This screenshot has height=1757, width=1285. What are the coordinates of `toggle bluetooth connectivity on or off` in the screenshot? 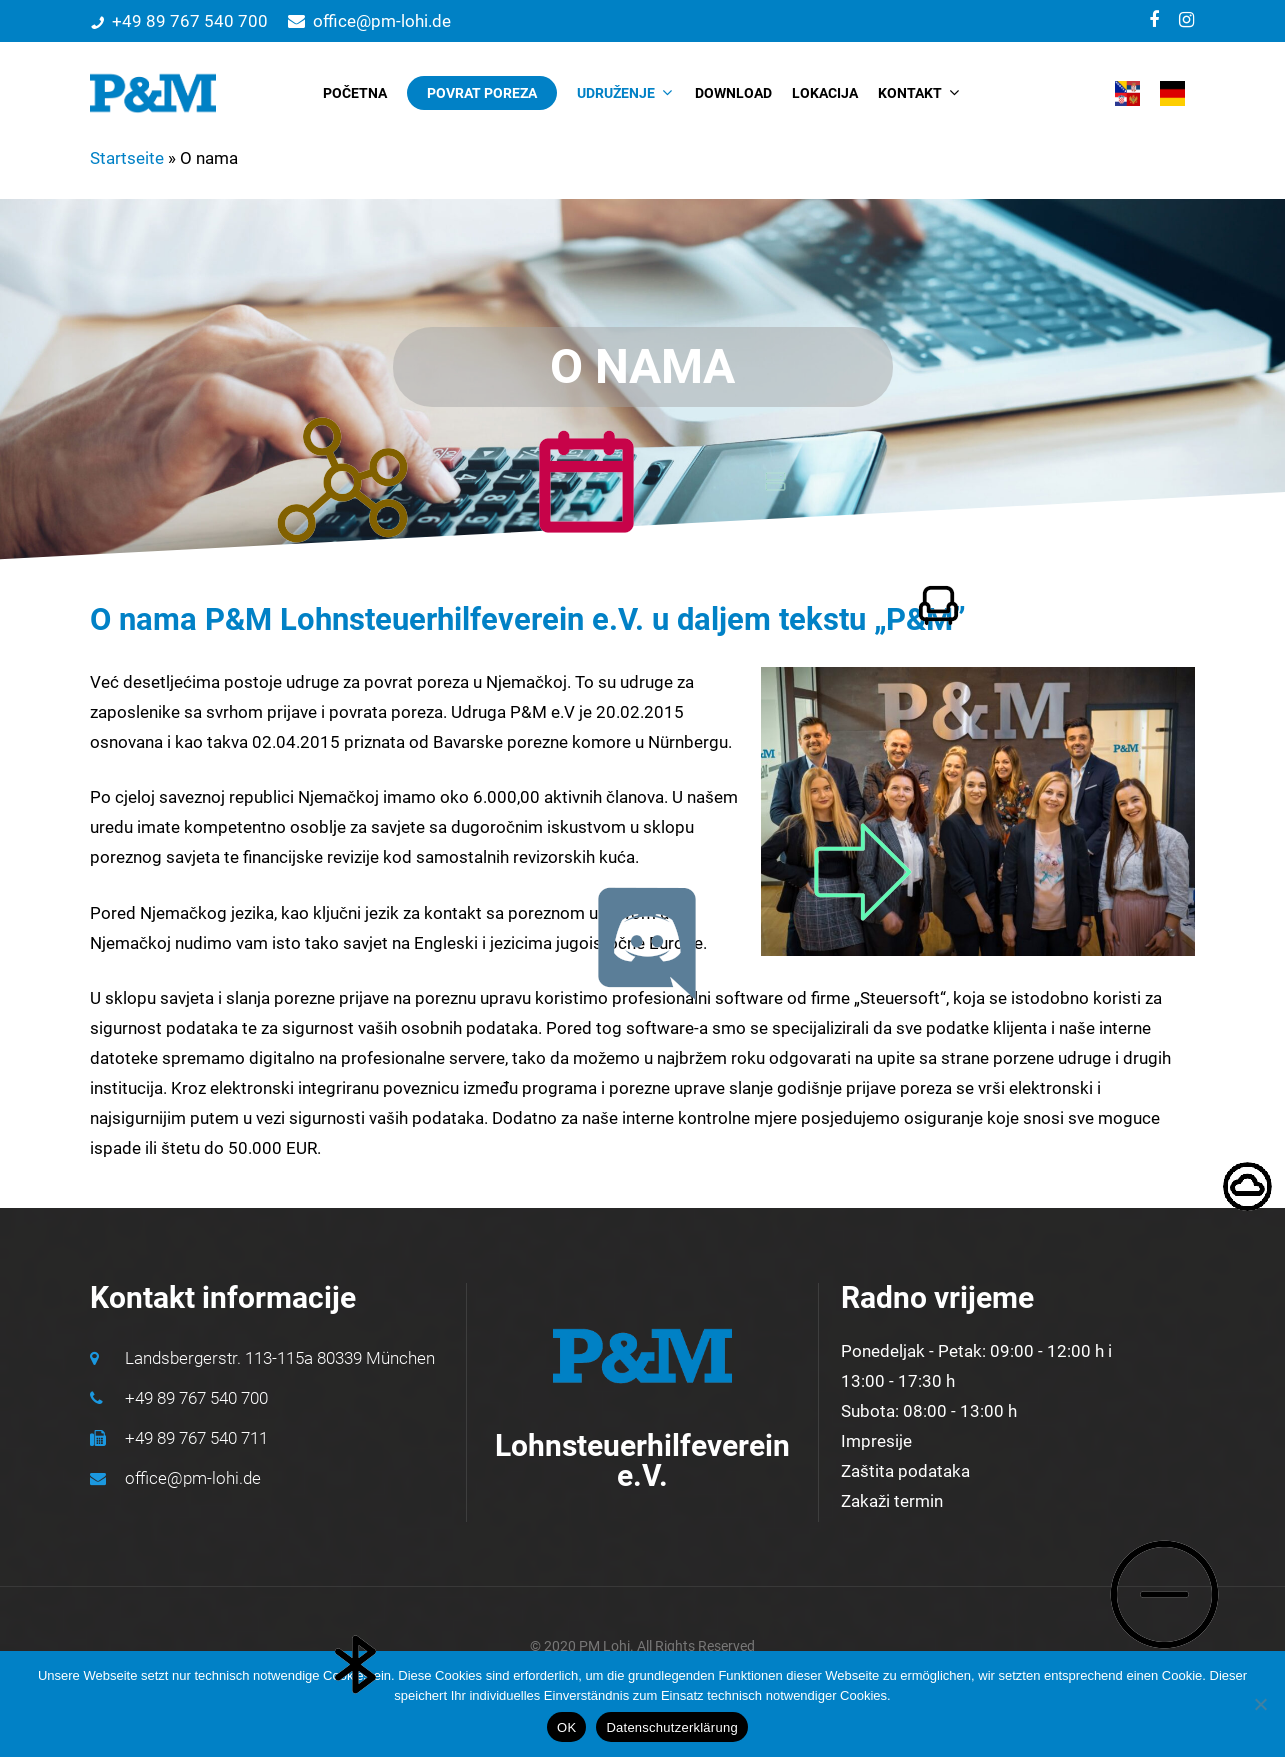 It's located at (355, 1664).